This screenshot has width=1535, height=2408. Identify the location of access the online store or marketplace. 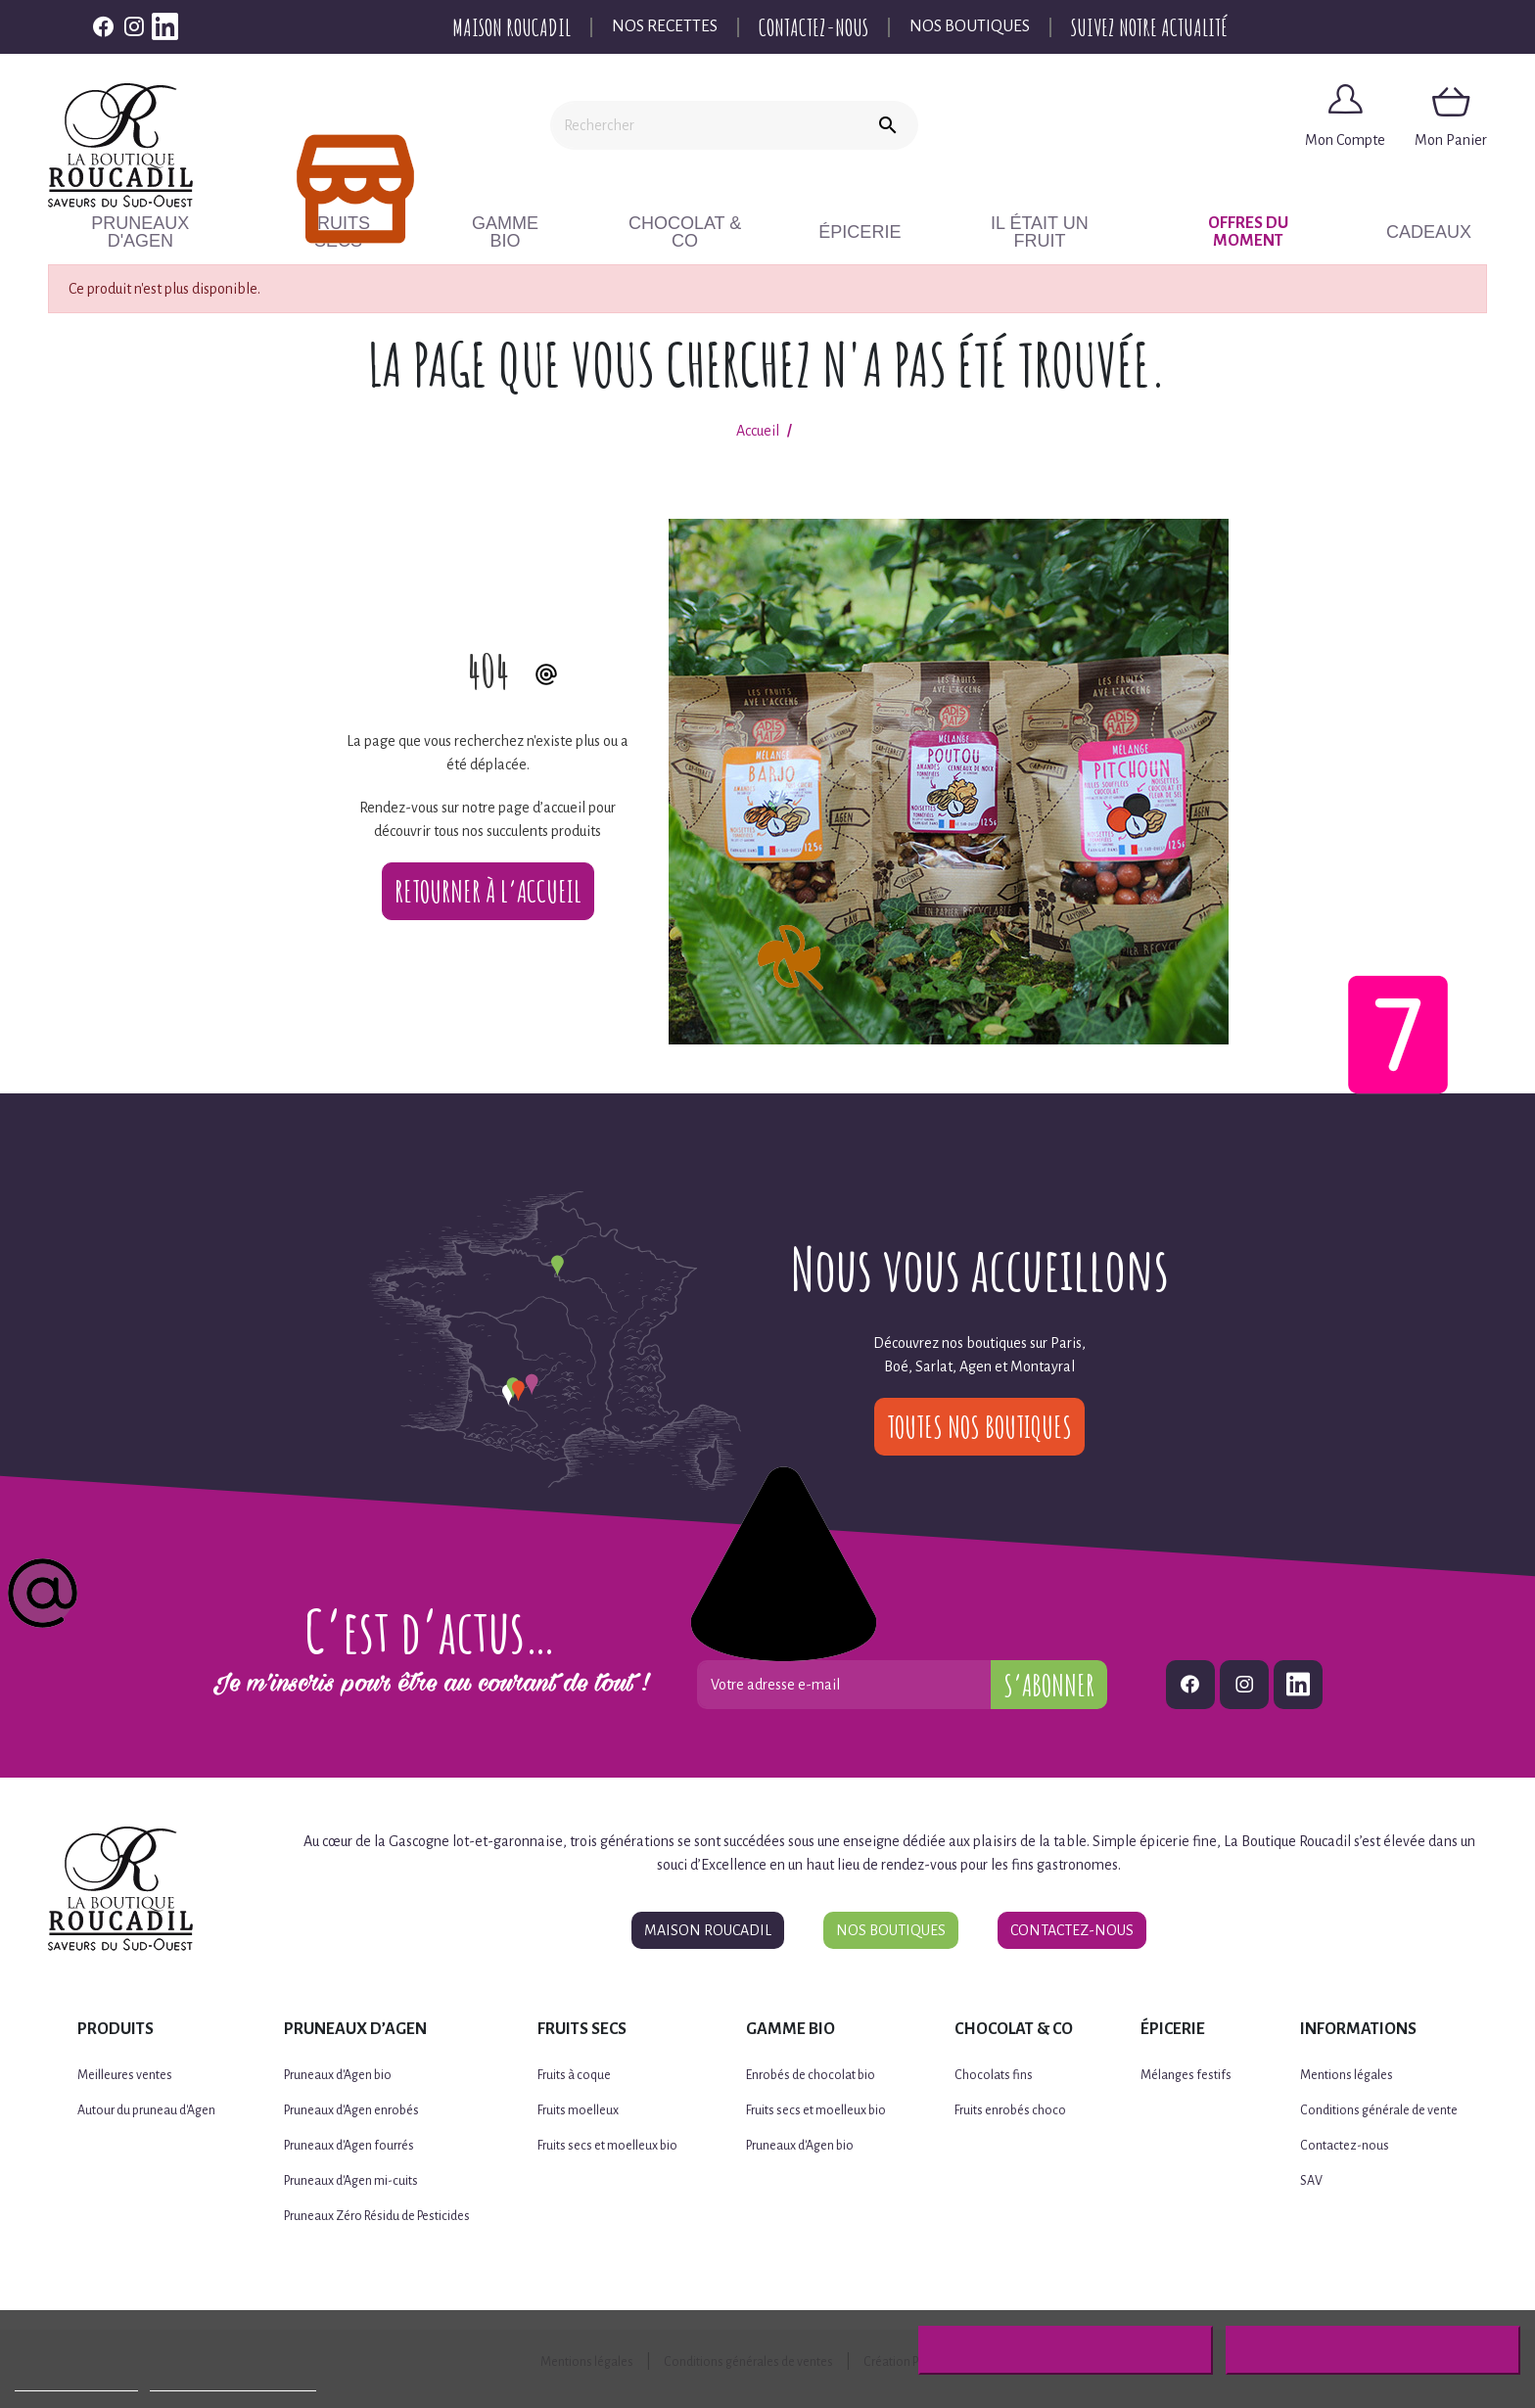
(355, 189).